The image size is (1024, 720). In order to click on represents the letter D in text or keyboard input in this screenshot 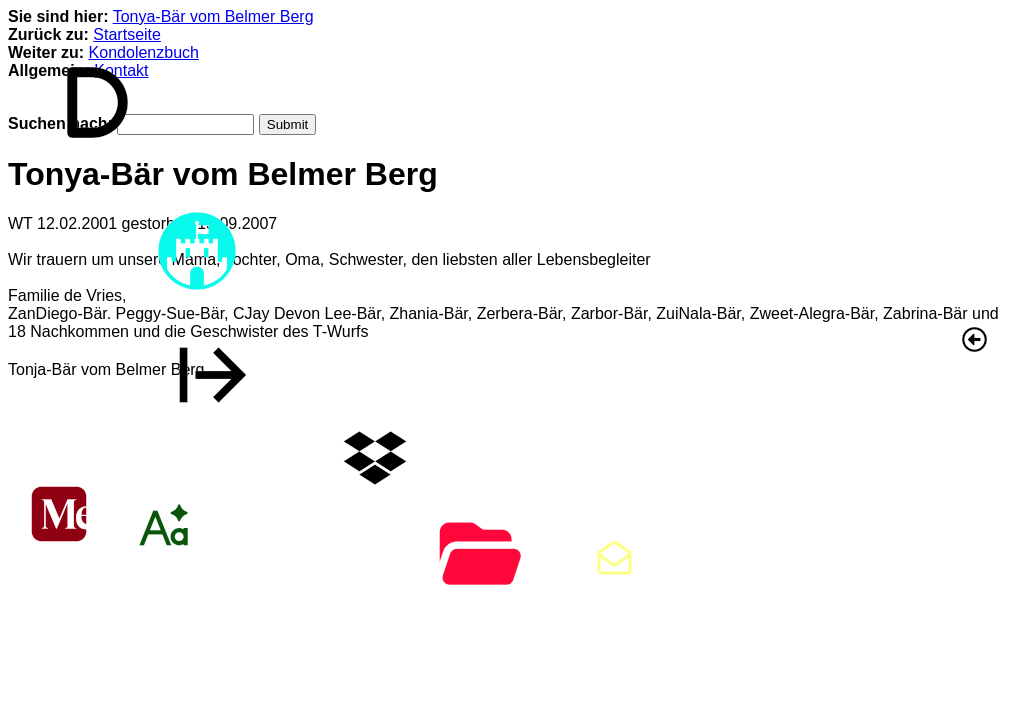, I will do `click(97, 102)`.